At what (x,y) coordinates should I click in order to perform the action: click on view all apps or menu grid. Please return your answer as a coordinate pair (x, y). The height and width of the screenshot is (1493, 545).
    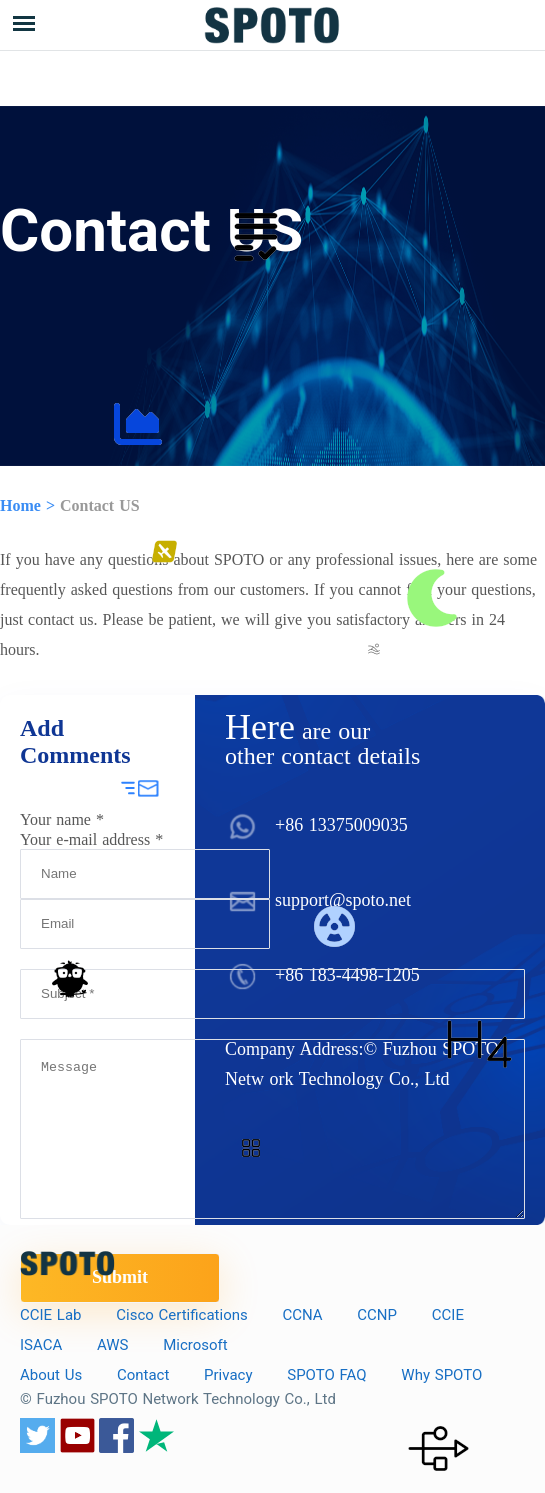
    Looking at the image, I should click on (251, 1148).